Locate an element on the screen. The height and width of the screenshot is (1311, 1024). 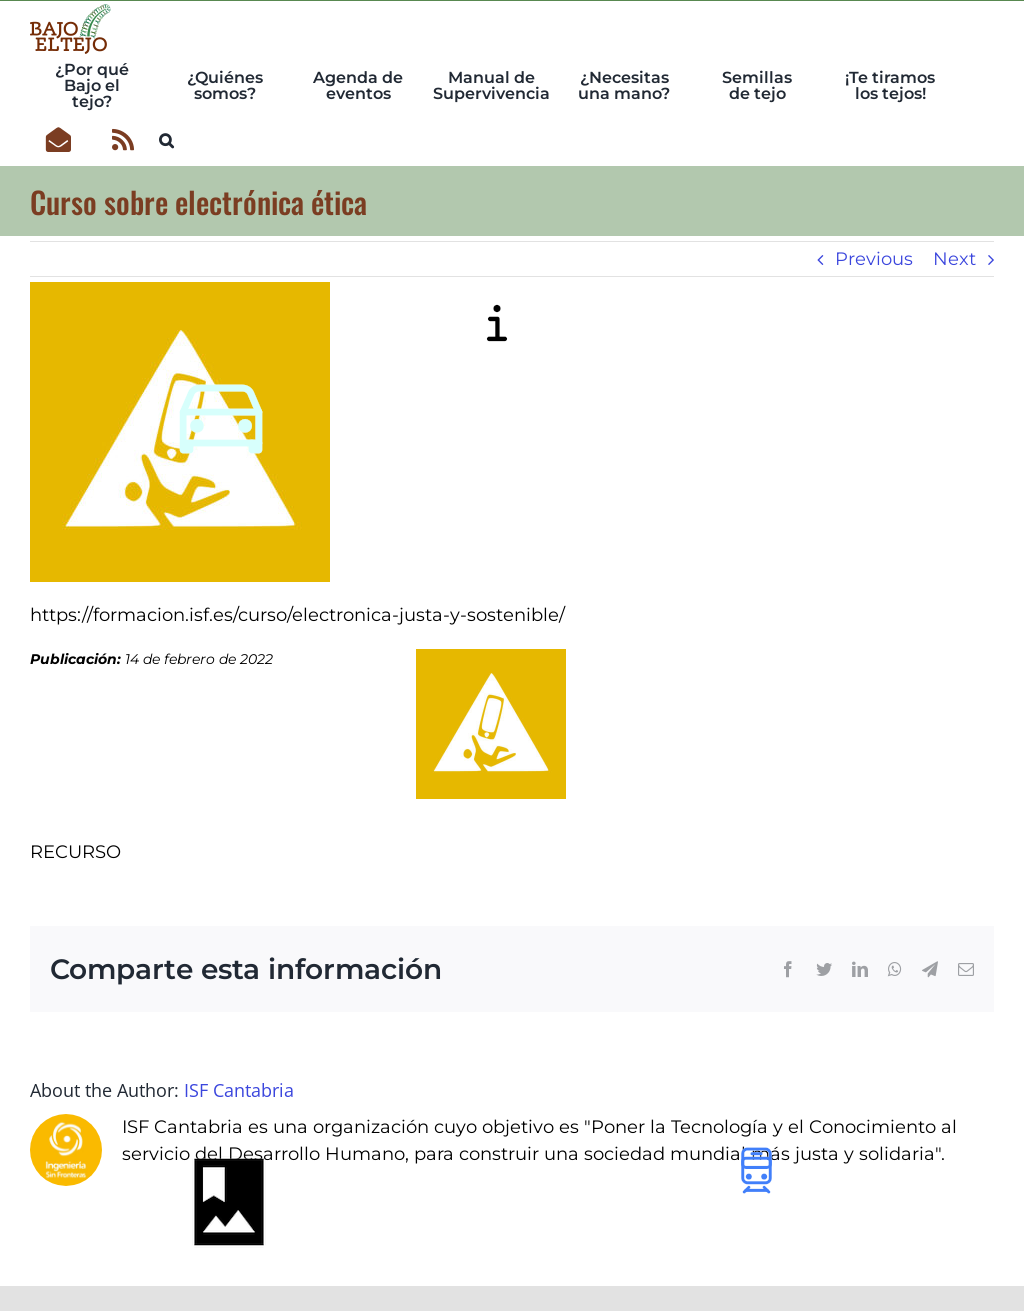
view more information or details is located at coordinates (497, 323).